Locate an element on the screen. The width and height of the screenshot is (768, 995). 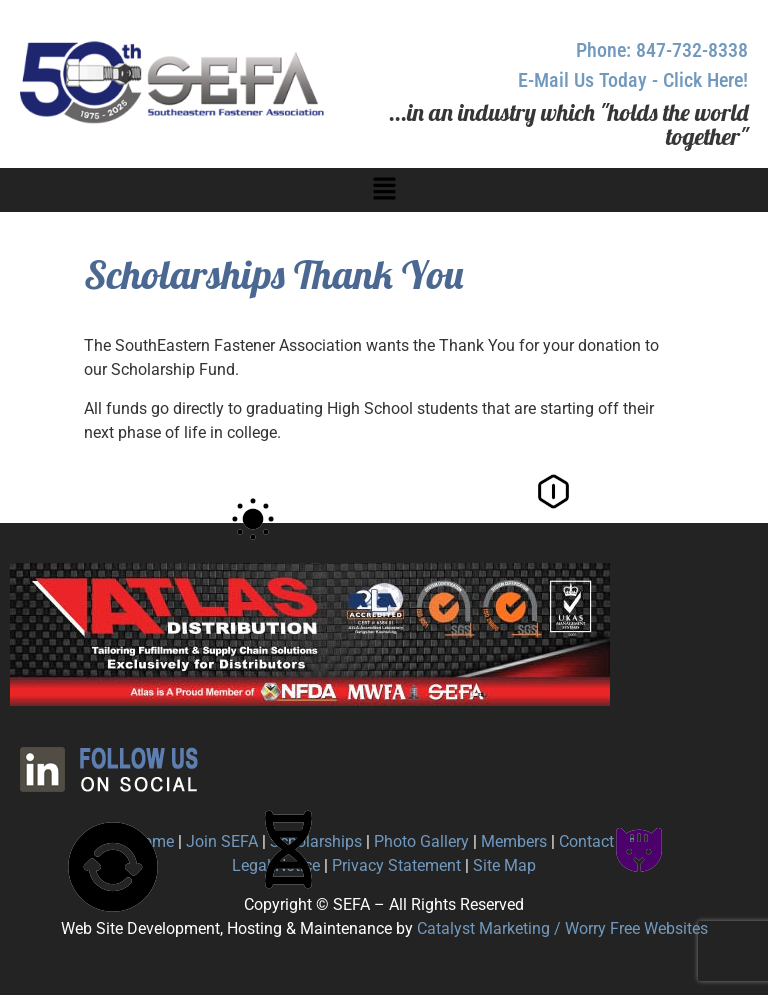
access information or details is located at coordinates (553, 491).